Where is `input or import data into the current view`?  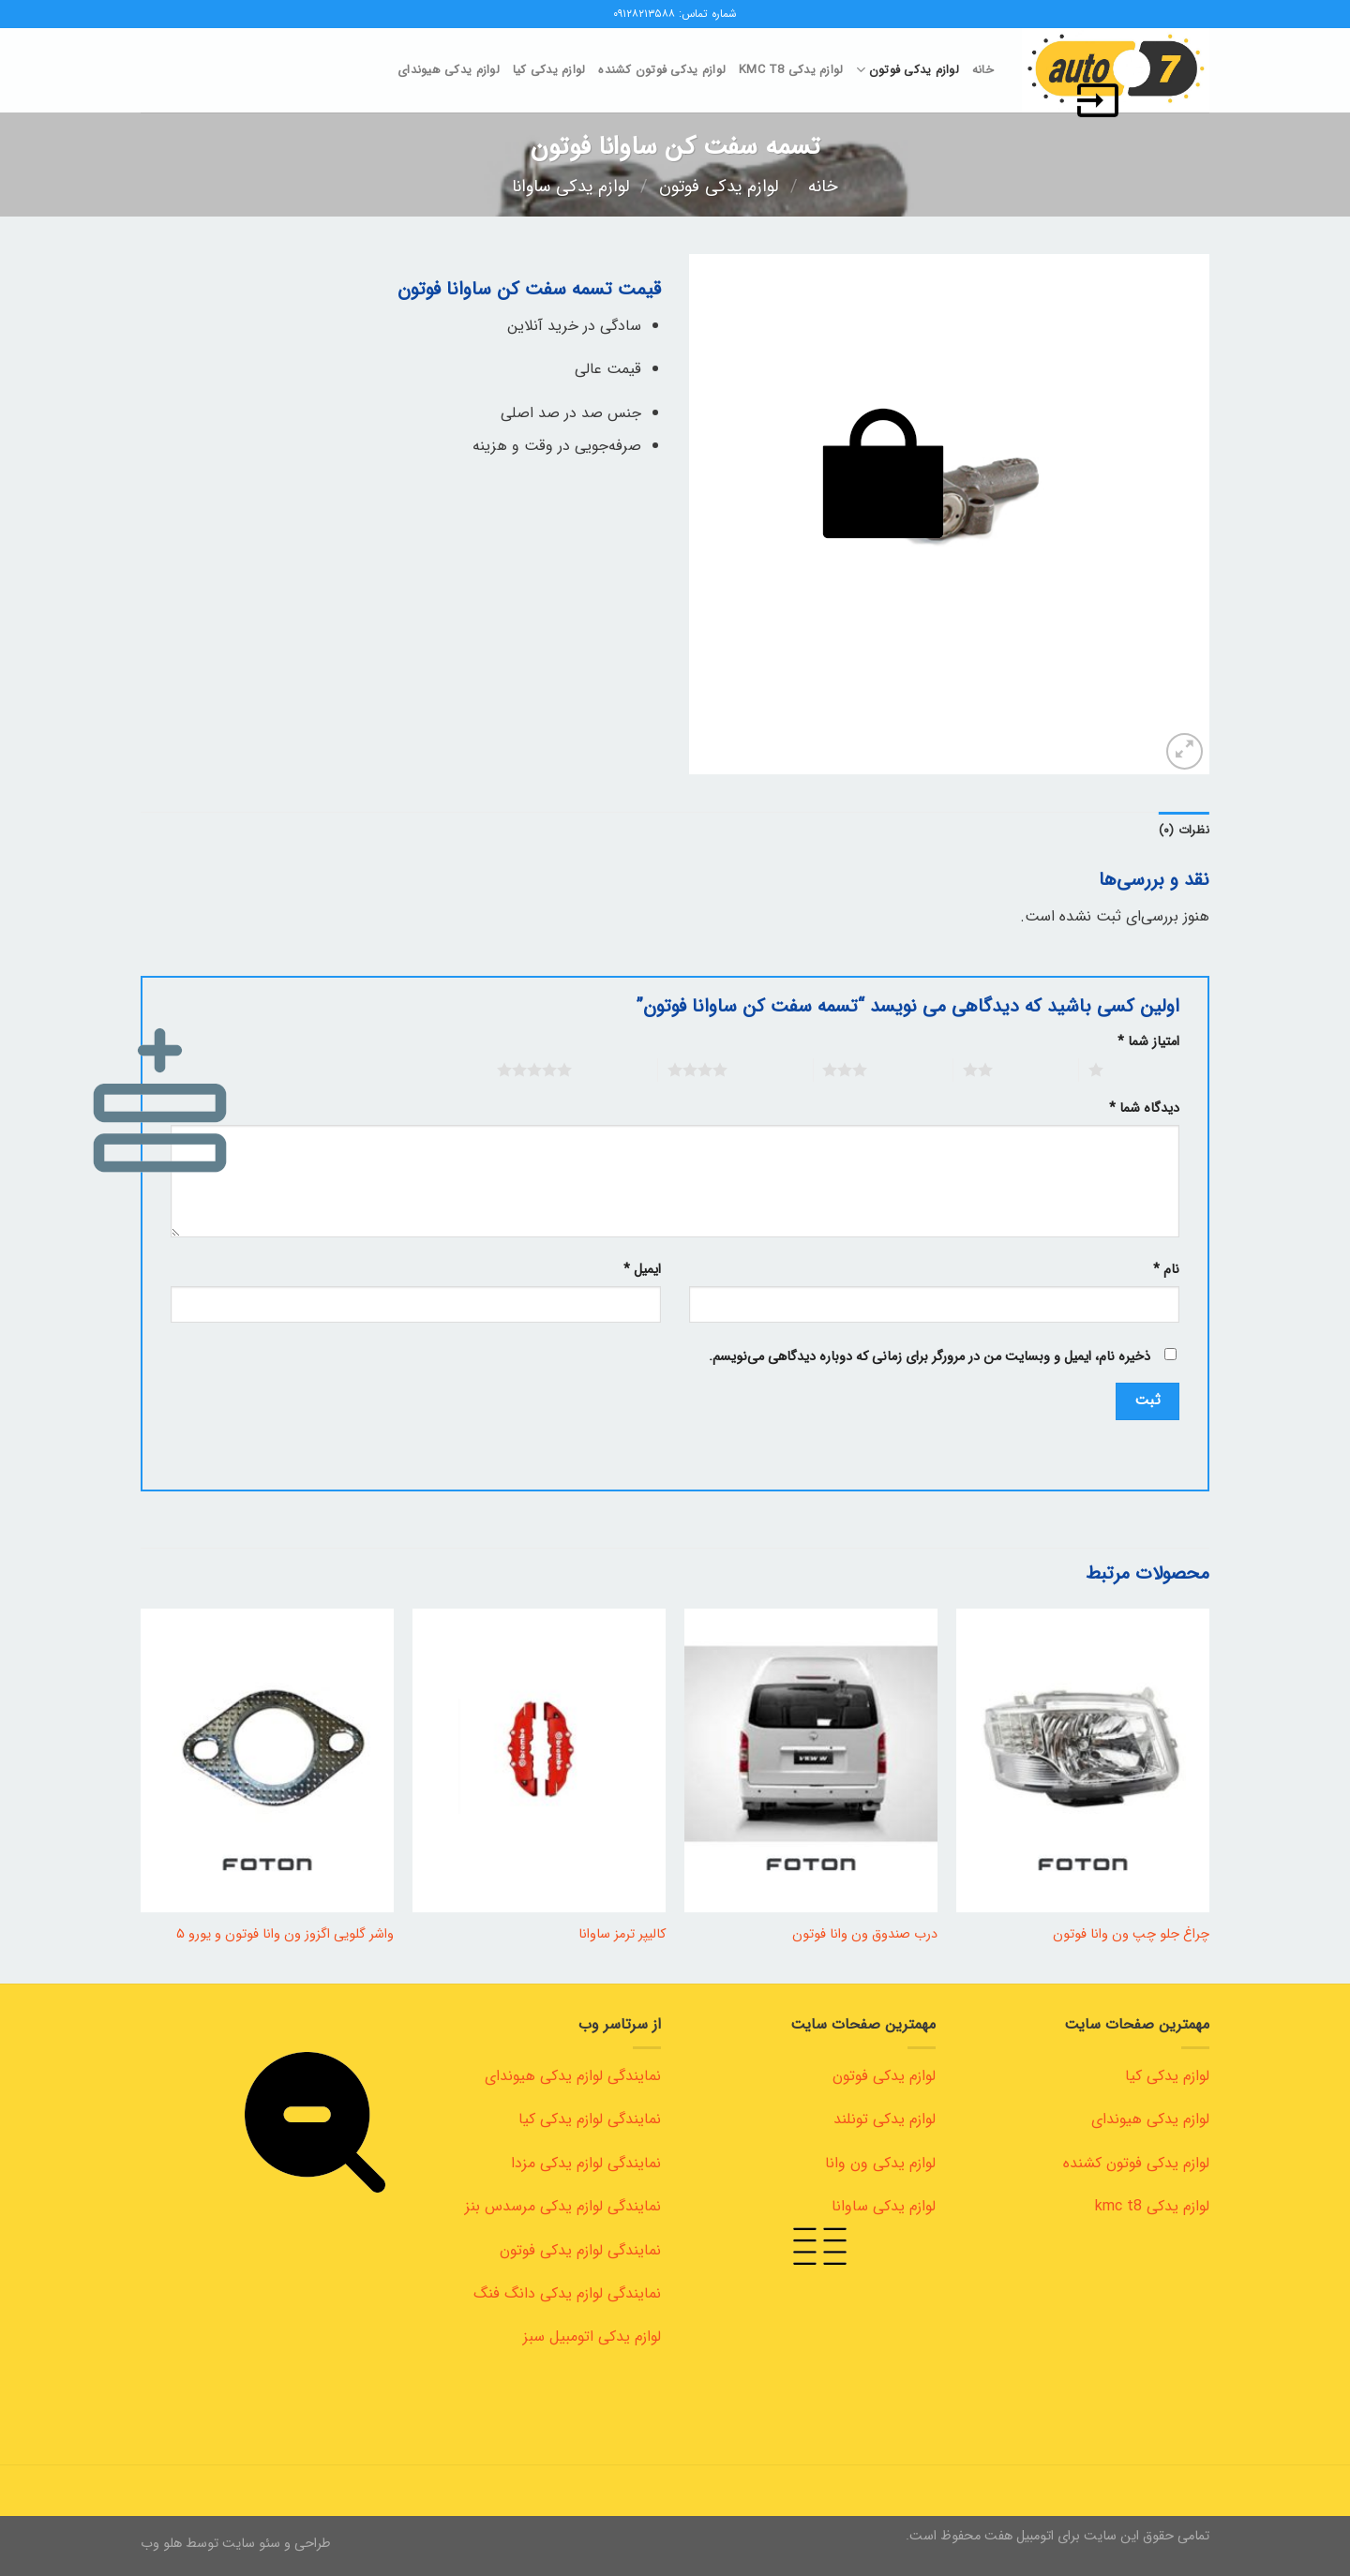 input or import data into the current view is located at coordinates (1098, 100).